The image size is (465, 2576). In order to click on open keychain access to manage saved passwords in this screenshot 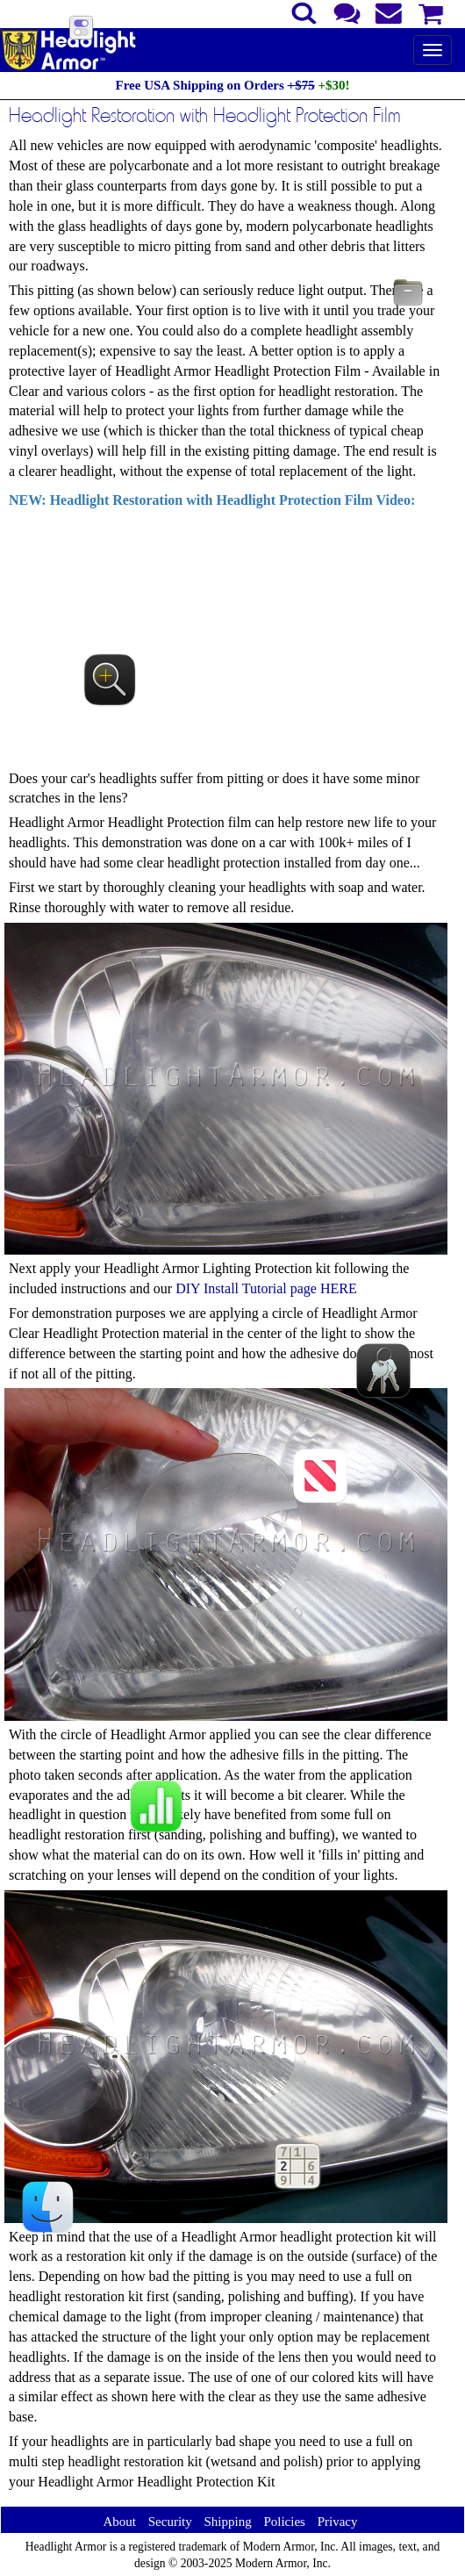, I will do `click(383, 1371)`.